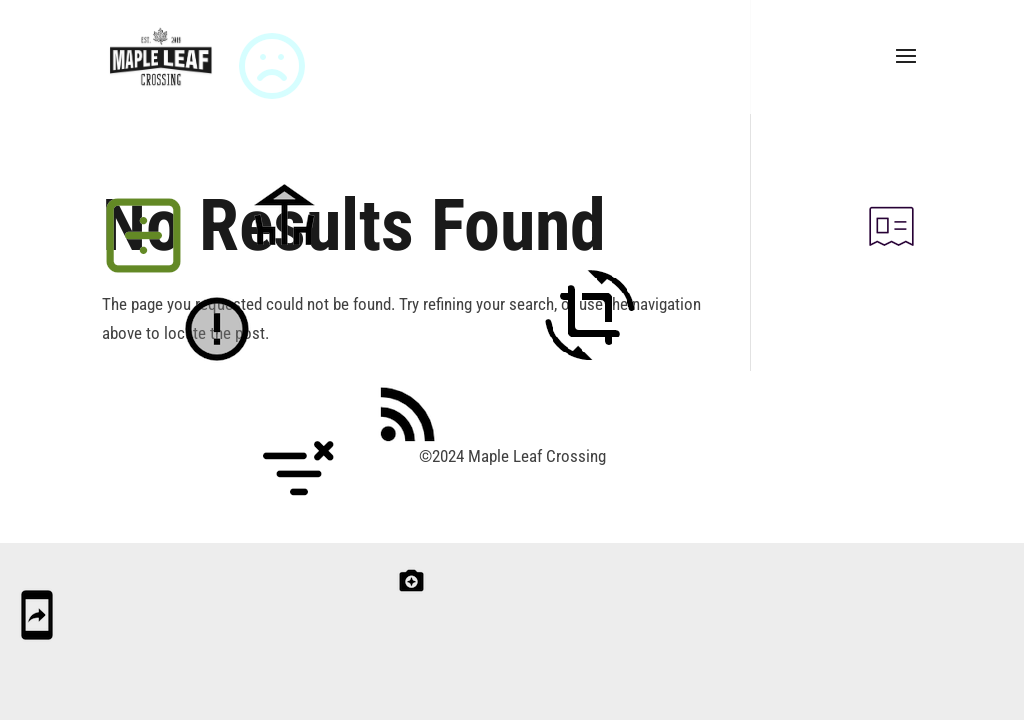  Describe the element at coordinates (37, 615) in the screenshot. I see `share your mobile screen with others` at that location.